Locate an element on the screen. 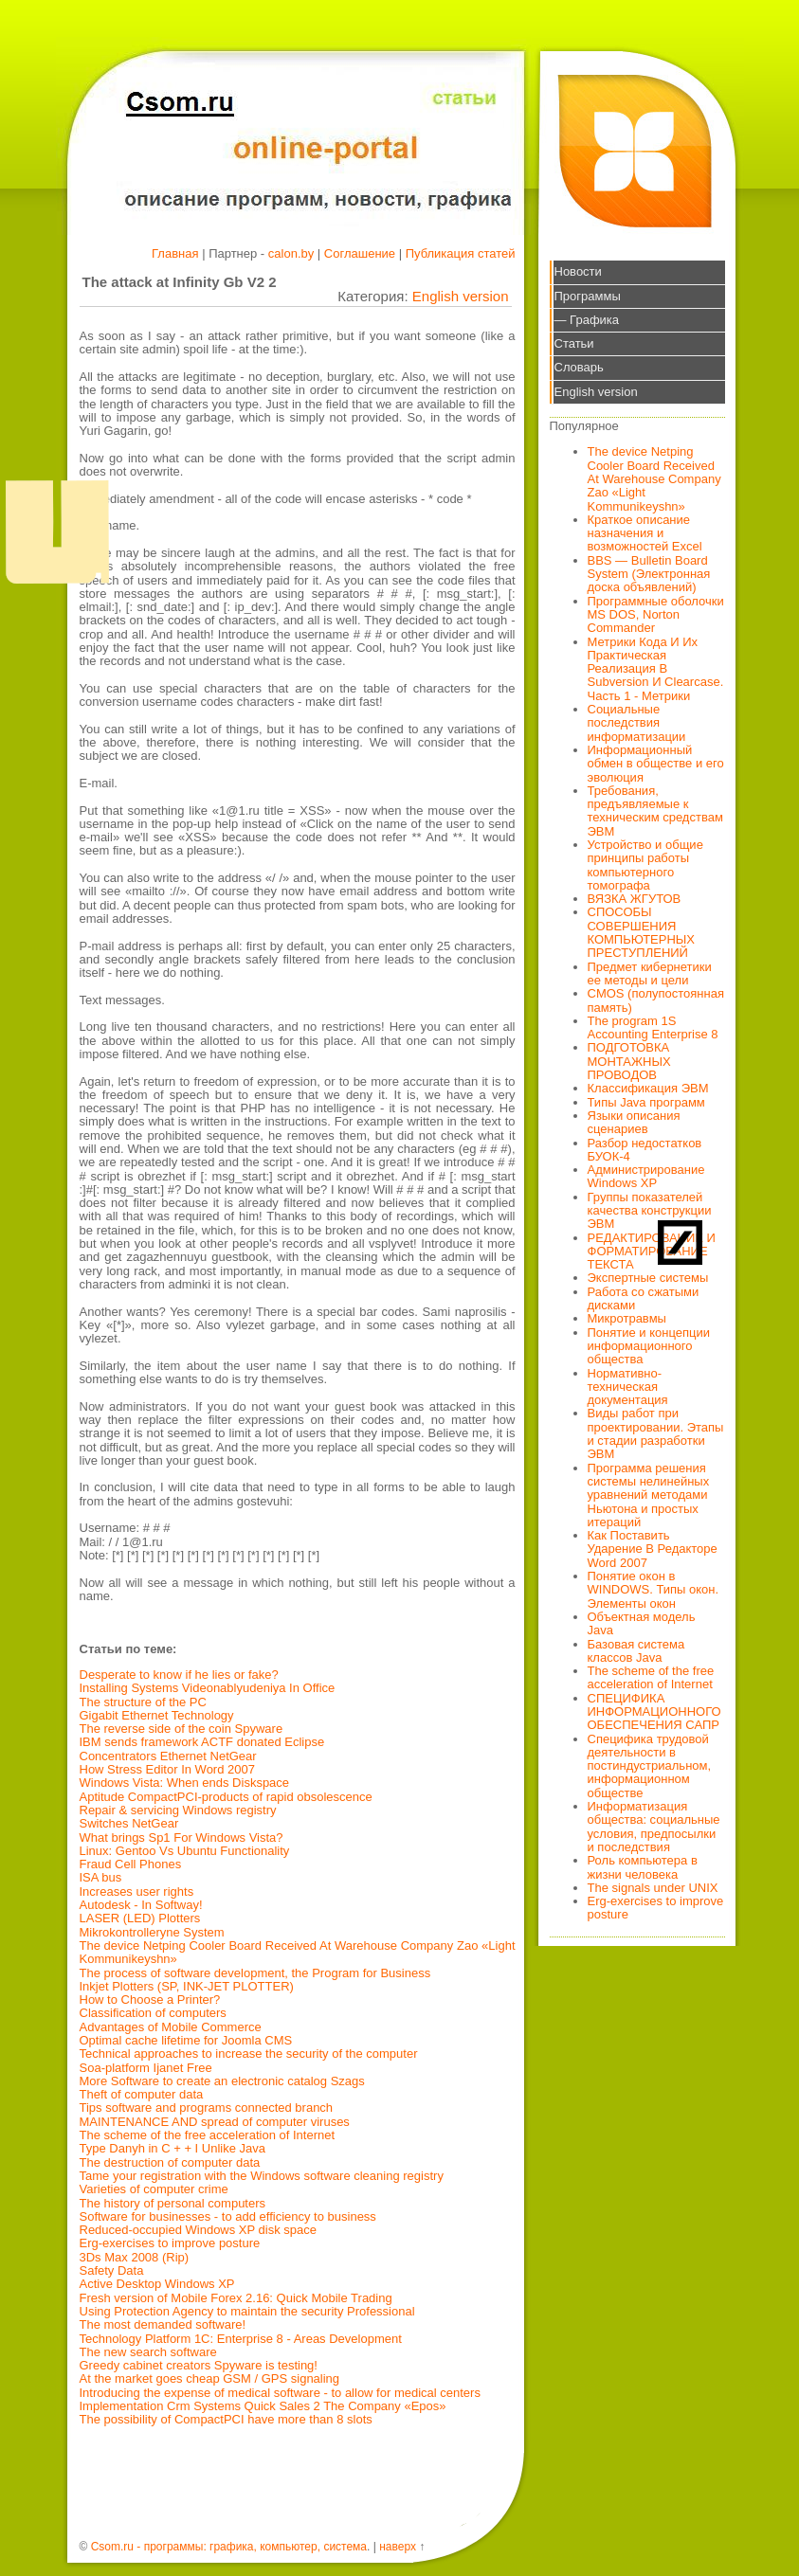 This screenshot has height=2576, width=799. access Deutsche Bank banking services is located at coordinates (680, 1242).